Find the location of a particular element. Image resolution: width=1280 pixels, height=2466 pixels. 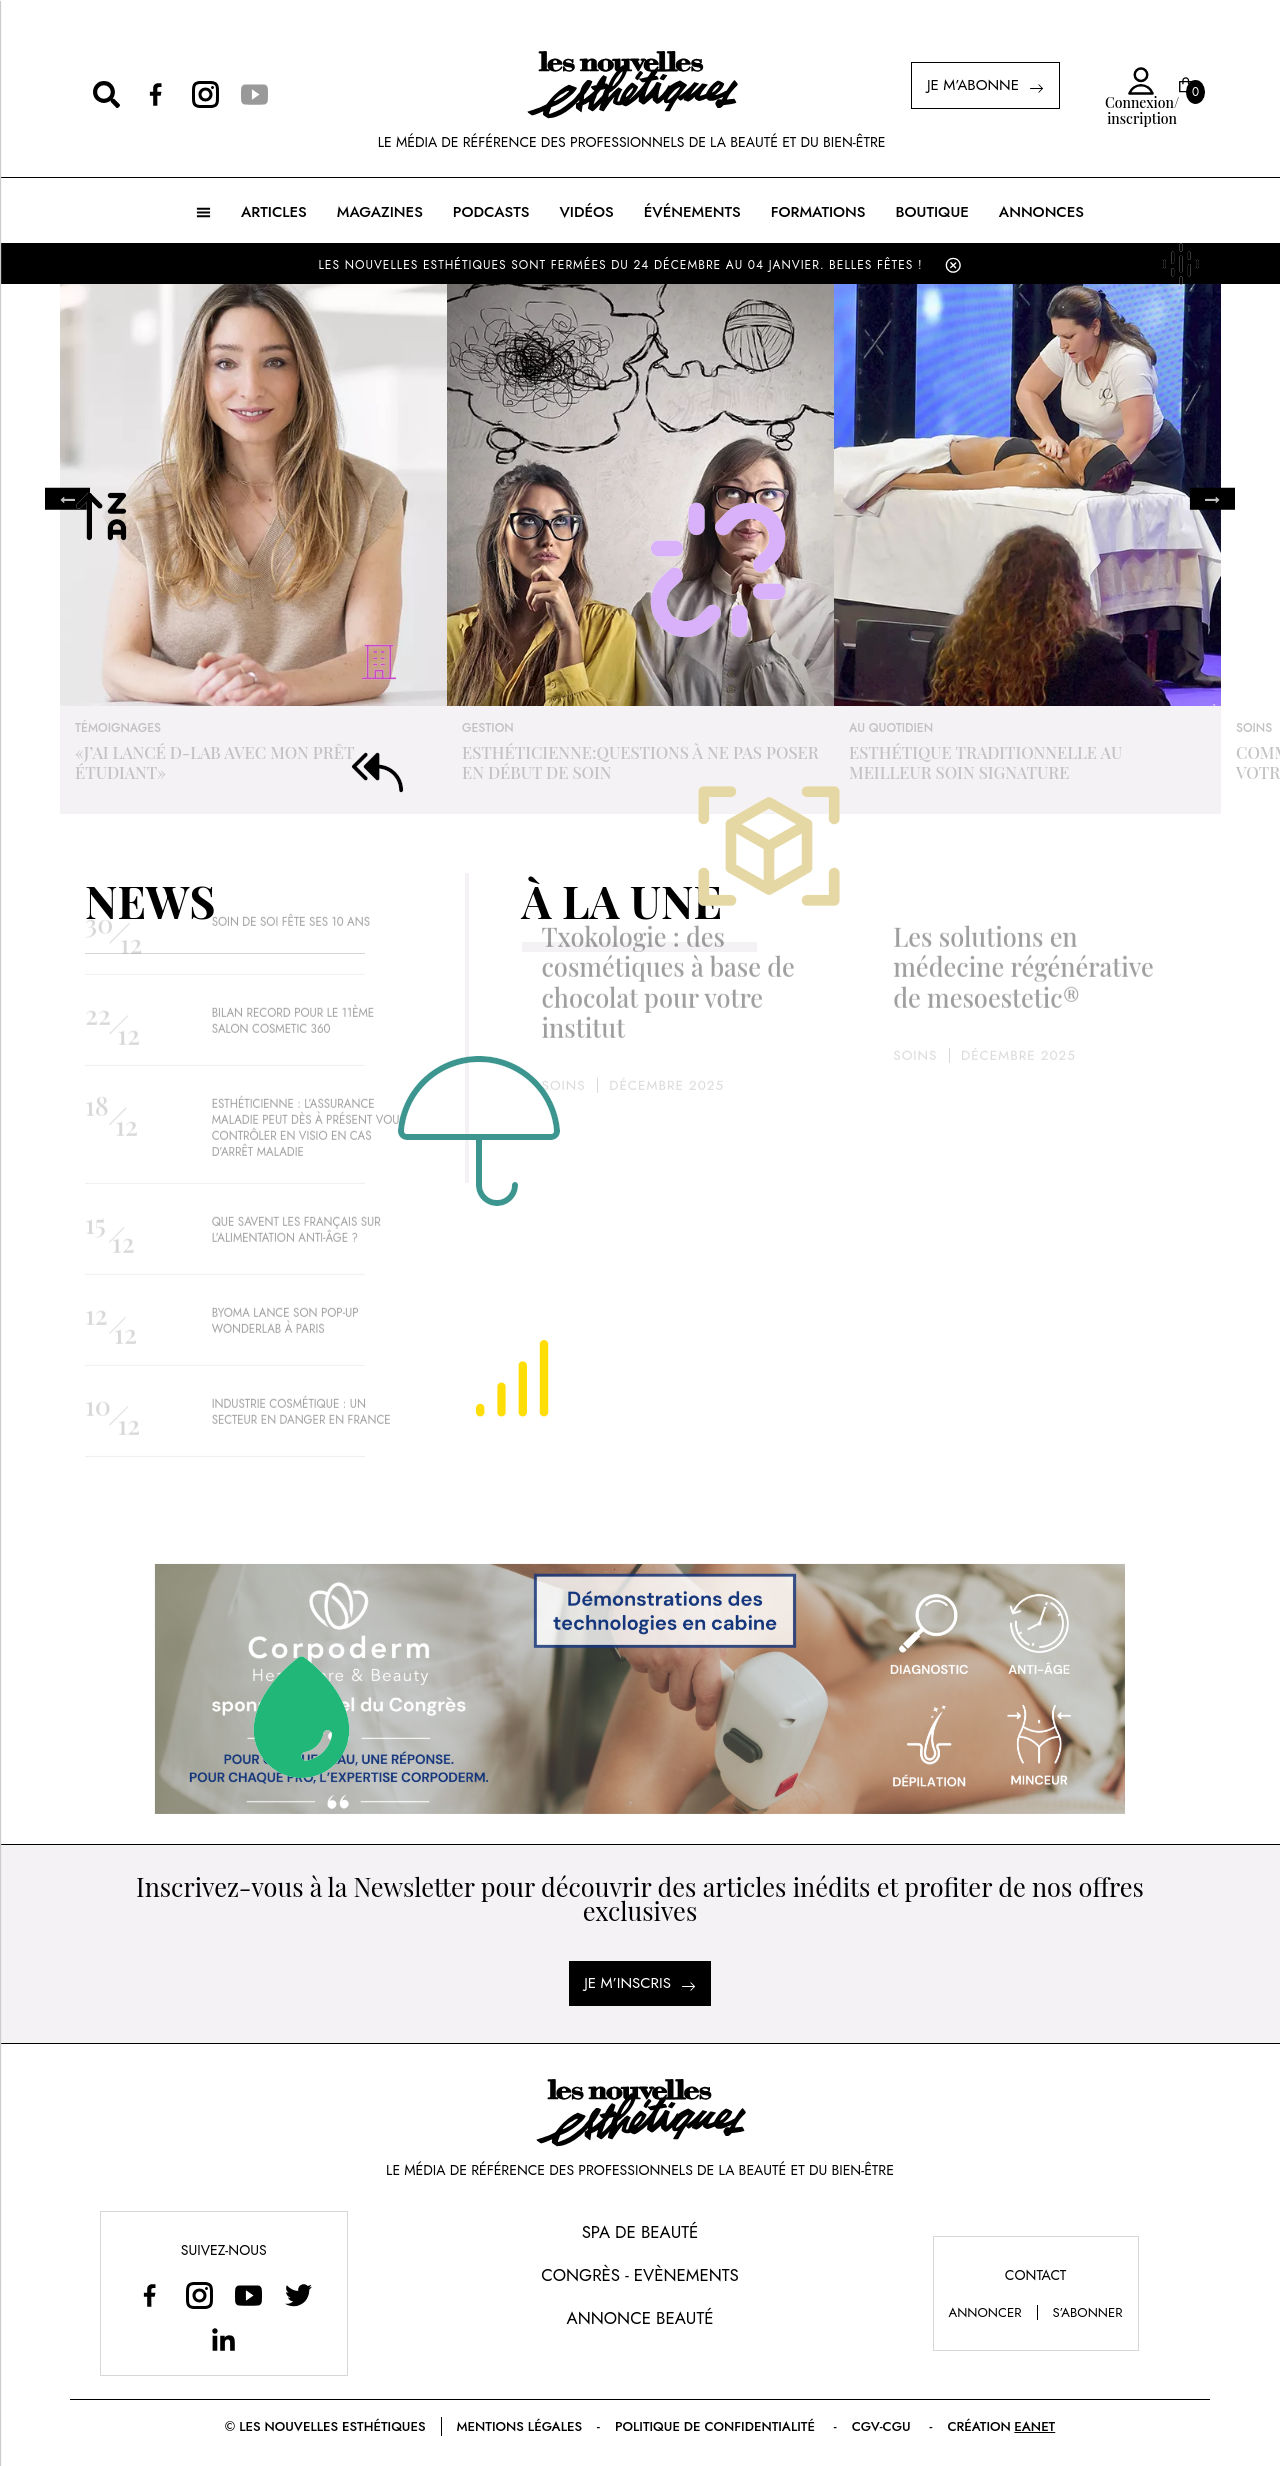

indicates strong cellular network connection is located at coordinates (527, 1374).